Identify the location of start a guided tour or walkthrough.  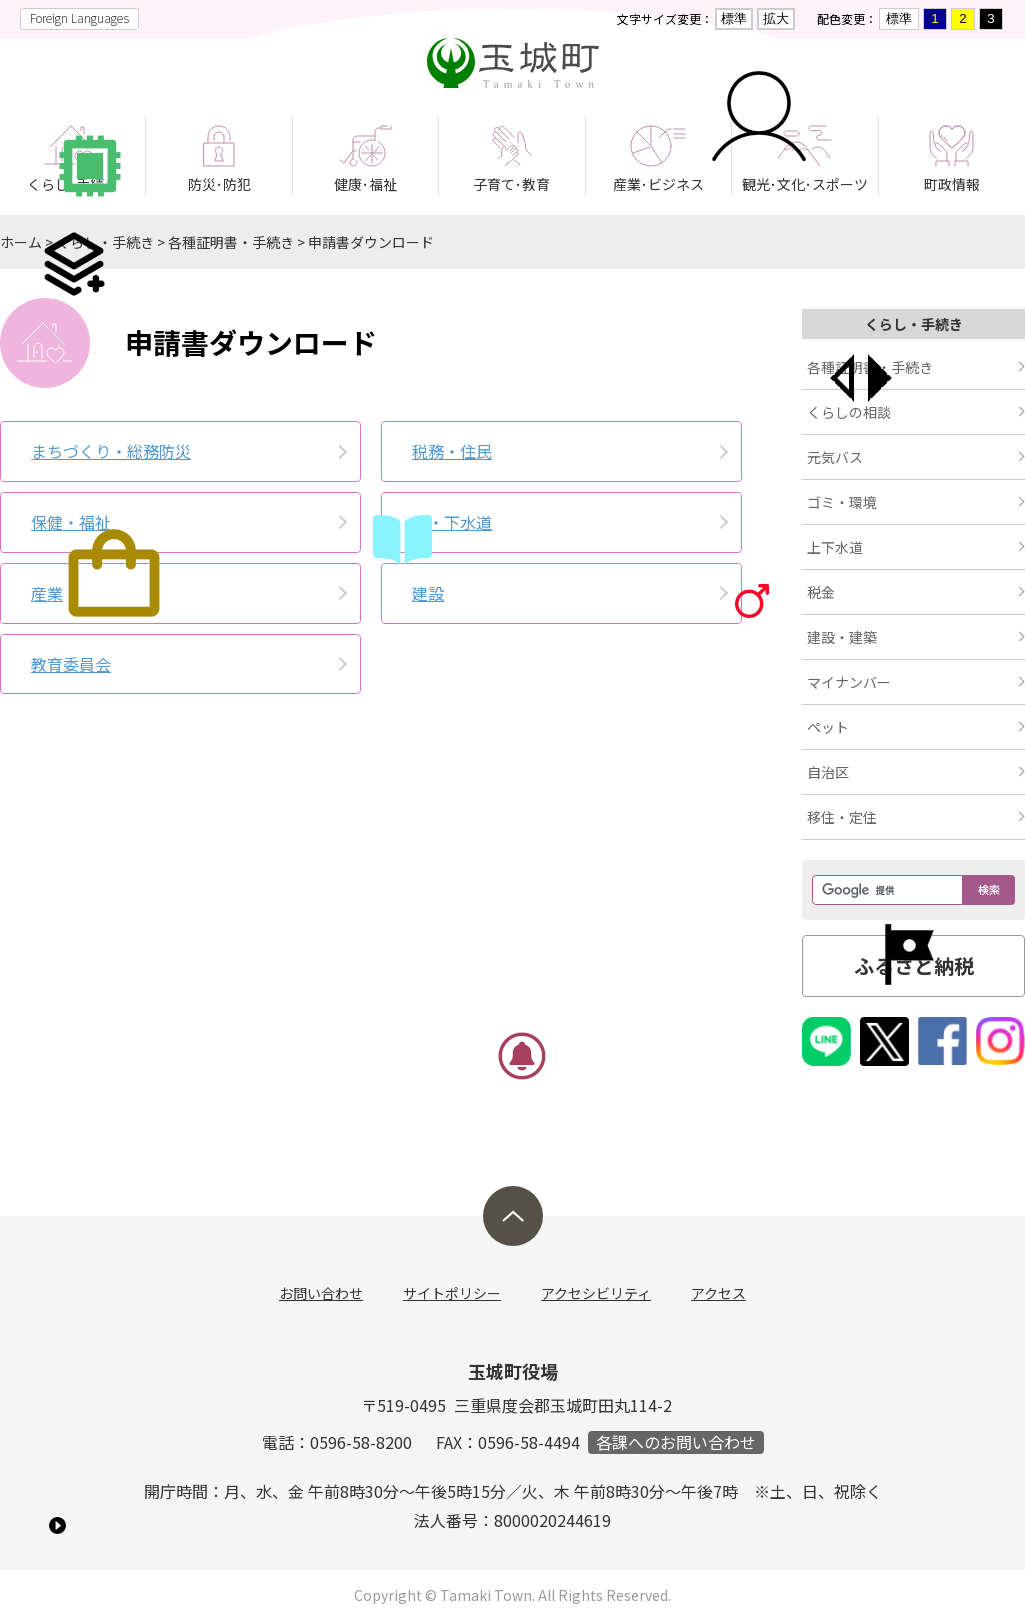
(906, 954).